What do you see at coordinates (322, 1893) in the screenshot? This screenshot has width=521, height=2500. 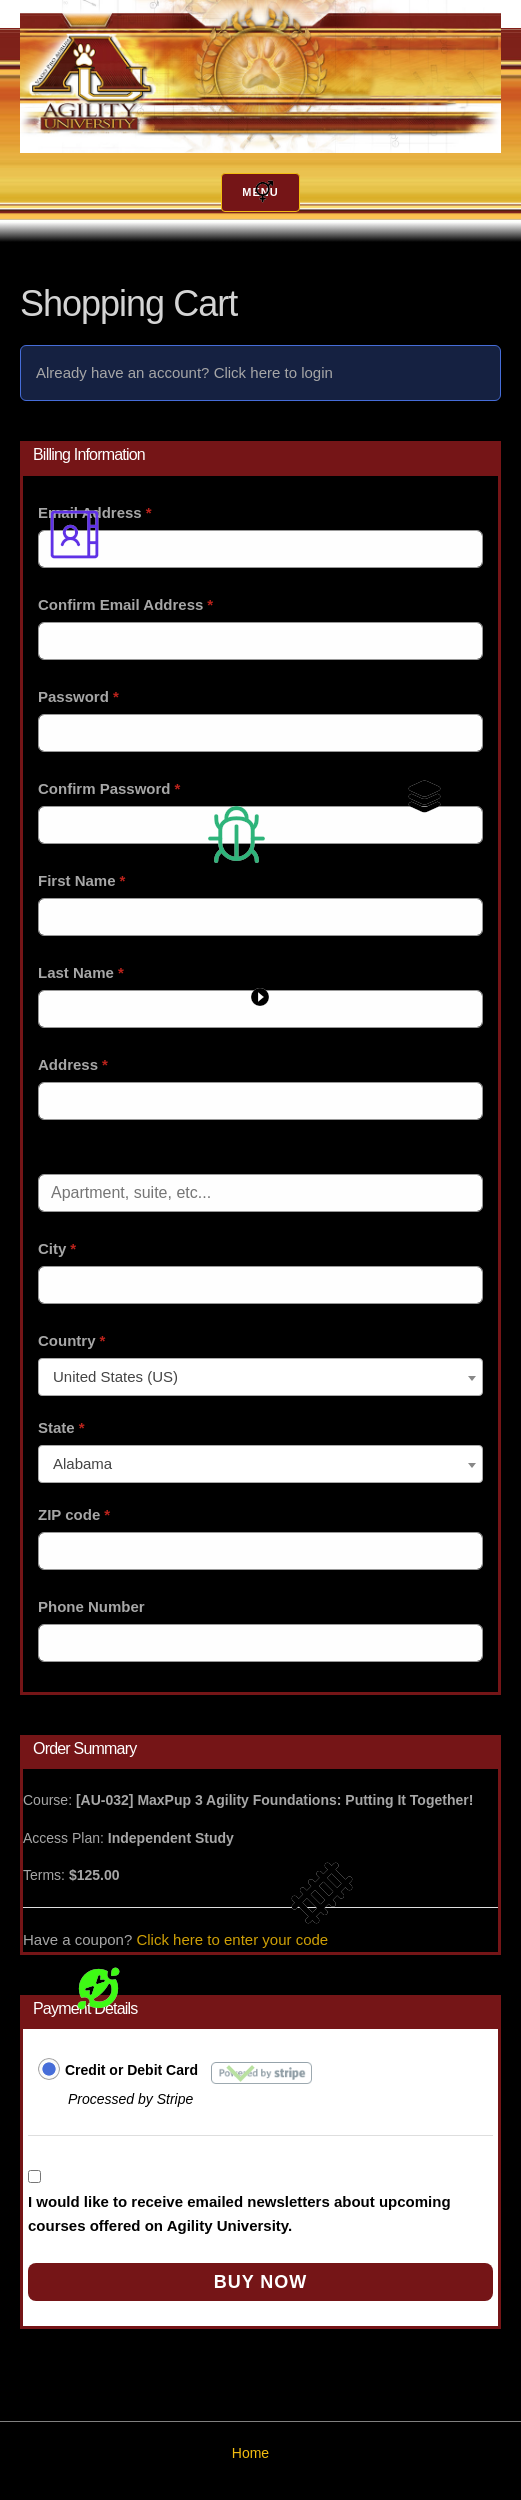 I see `view train or rail transit options` at bounding box center [322, 1893].